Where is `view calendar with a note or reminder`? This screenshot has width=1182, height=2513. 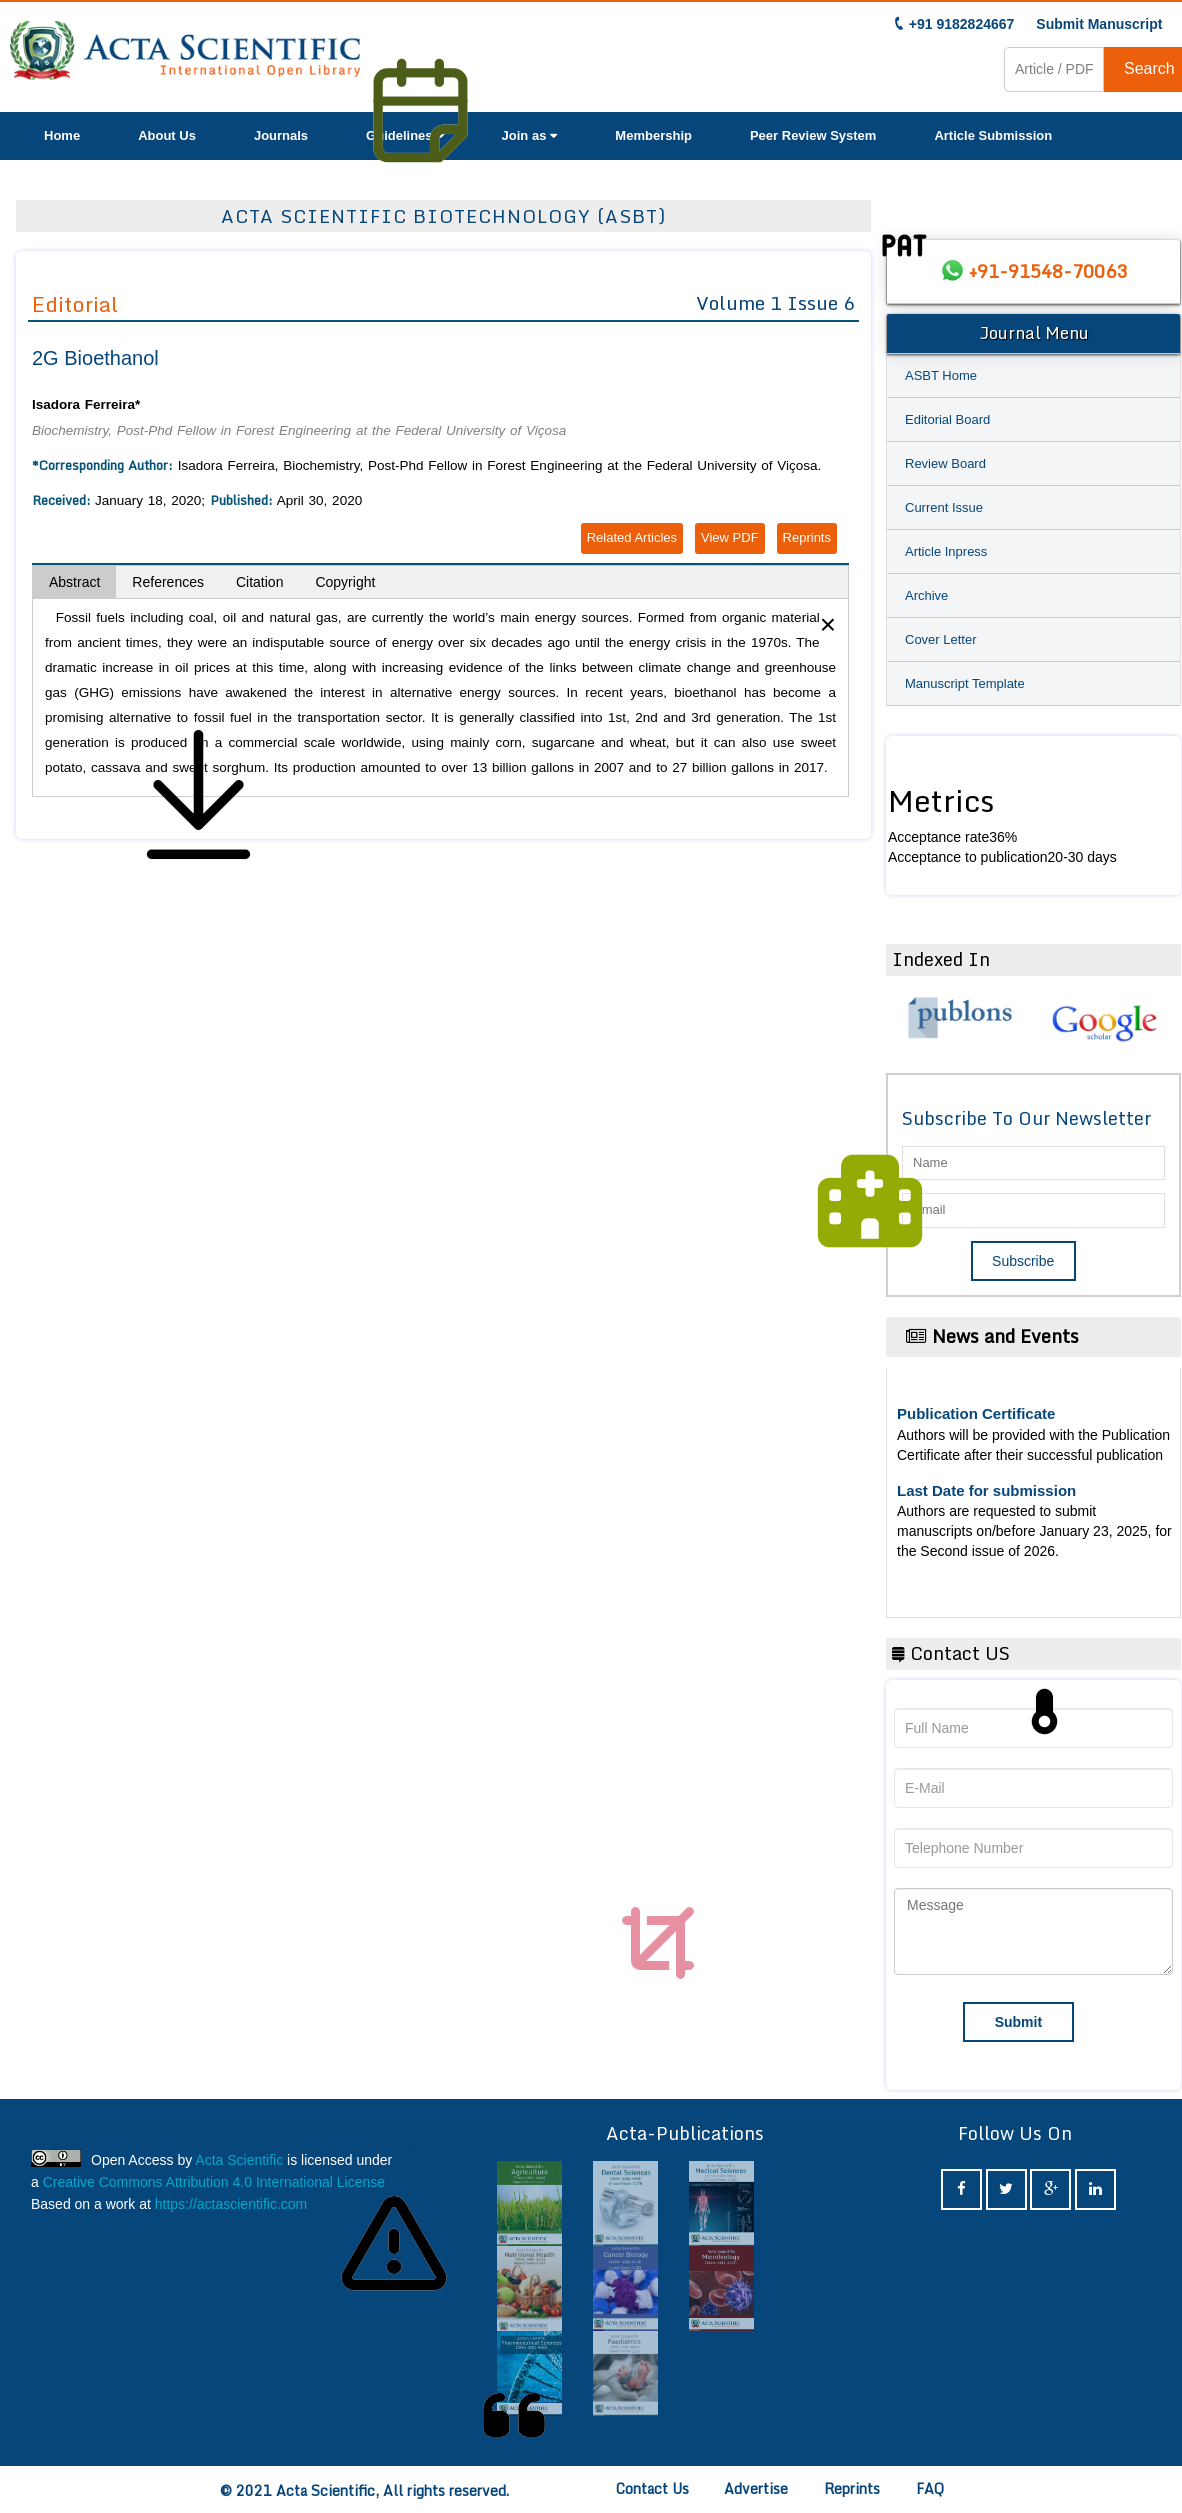 view calendar with a note or reminder is located at coordinates (420, 110).